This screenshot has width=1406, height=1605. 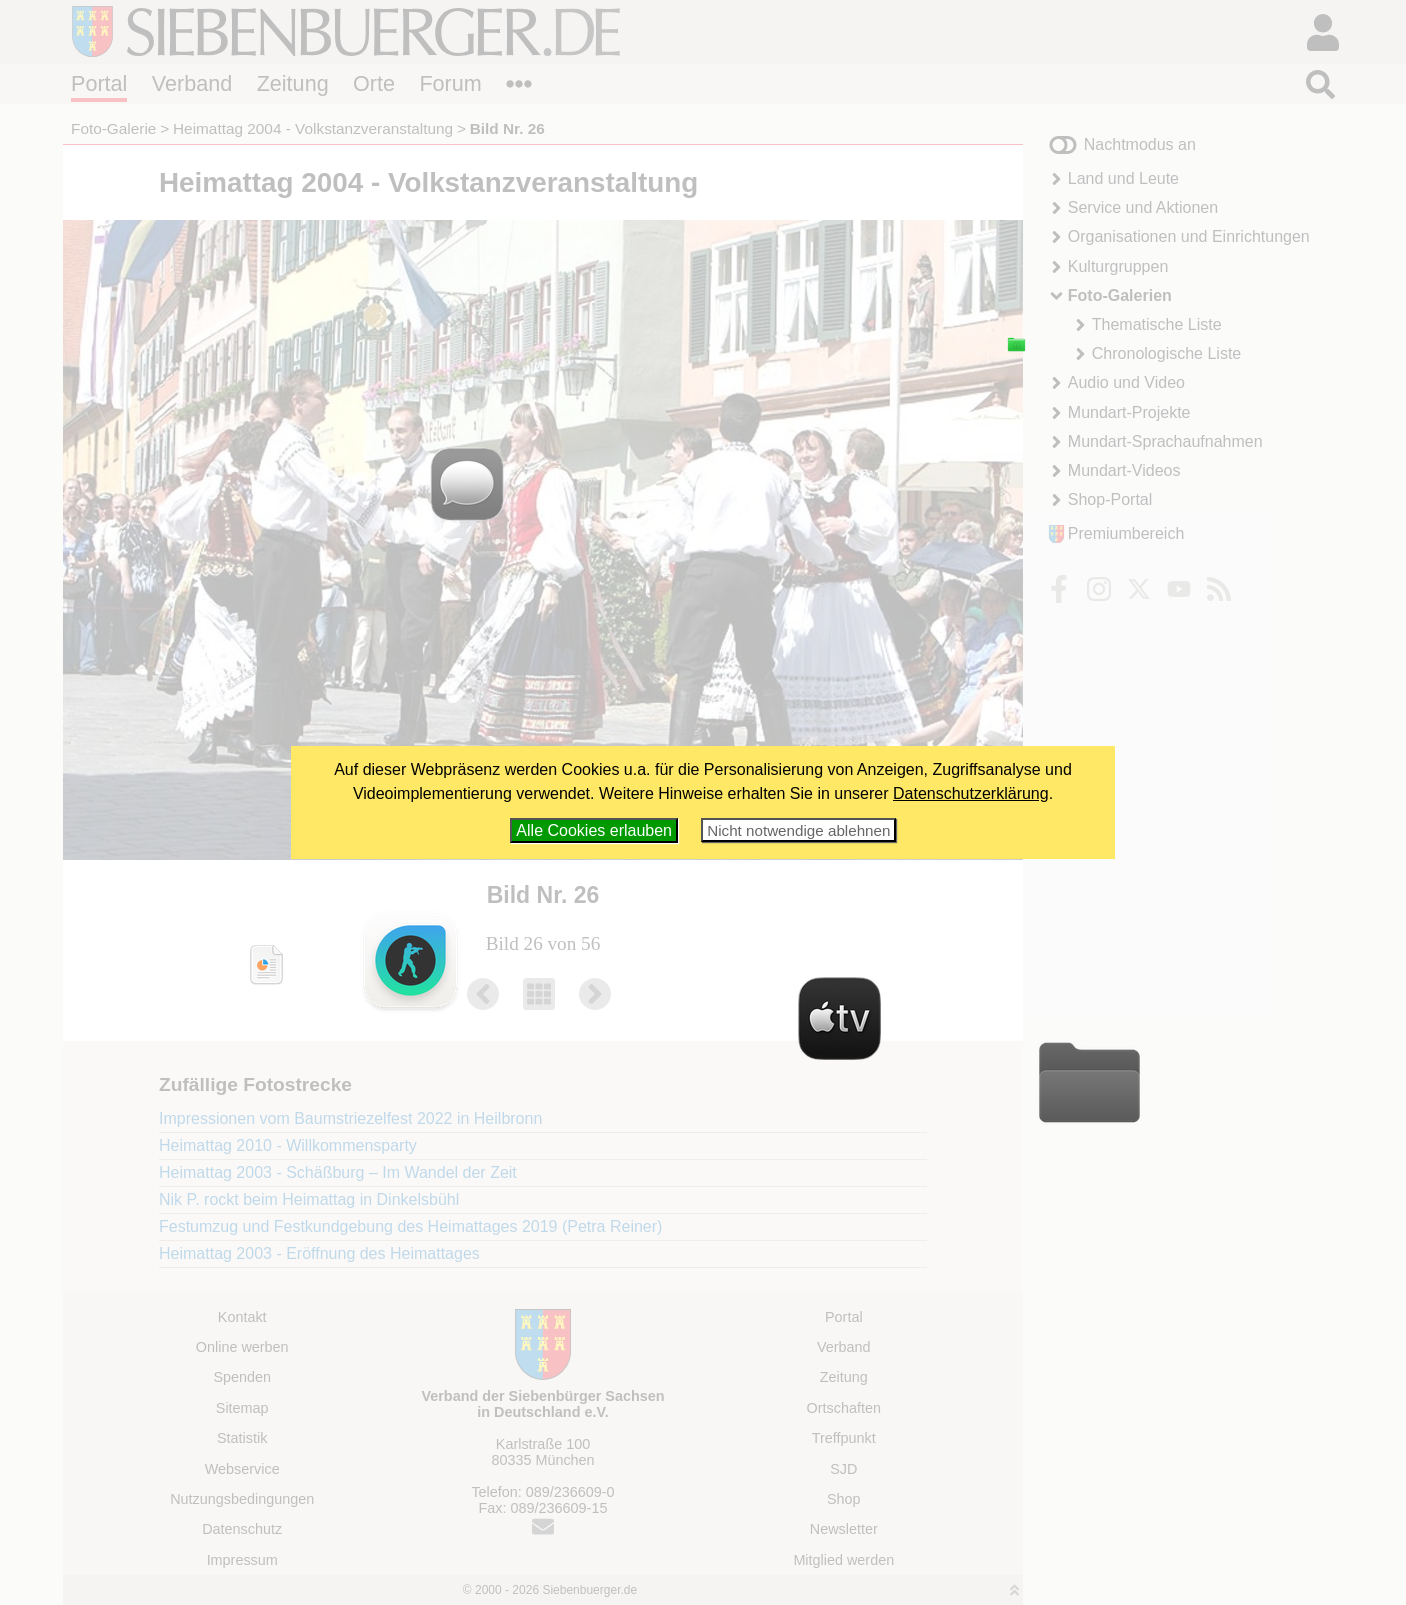 I want to click on open folder containing files or documents, so click(x=1089, y=1082).